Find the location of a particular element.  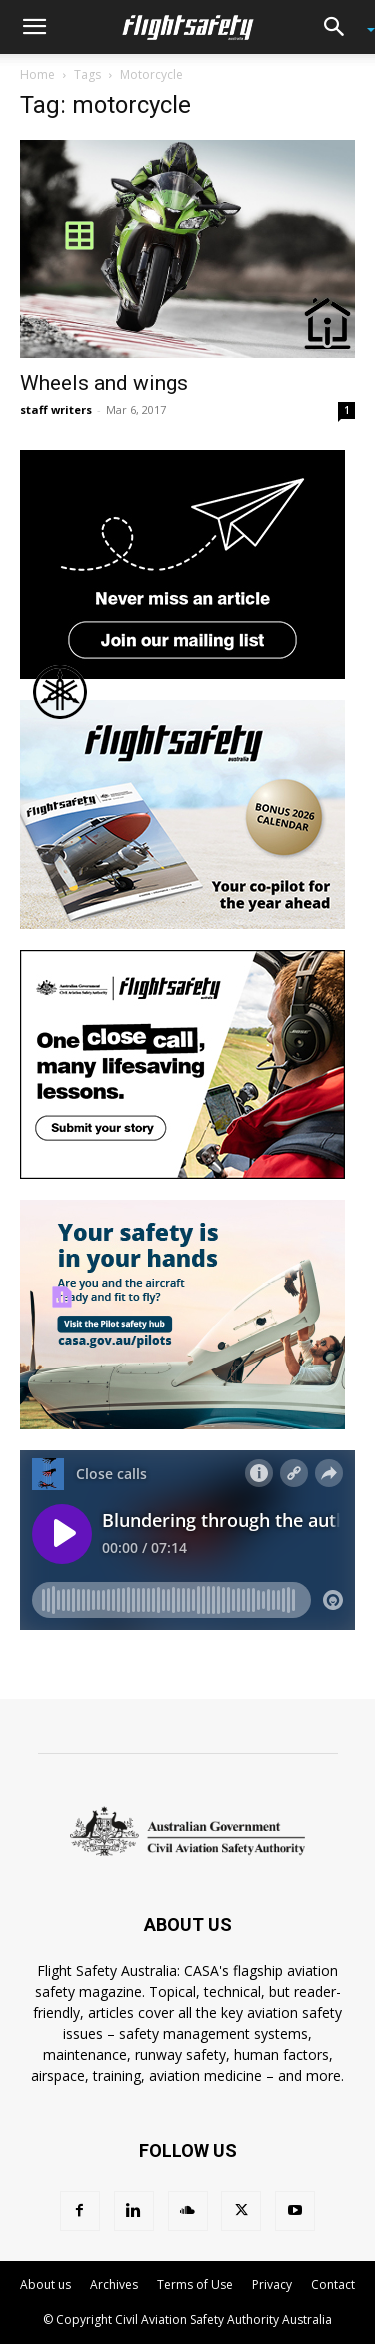

view document with chart data is located at coordinates (62, 1297).